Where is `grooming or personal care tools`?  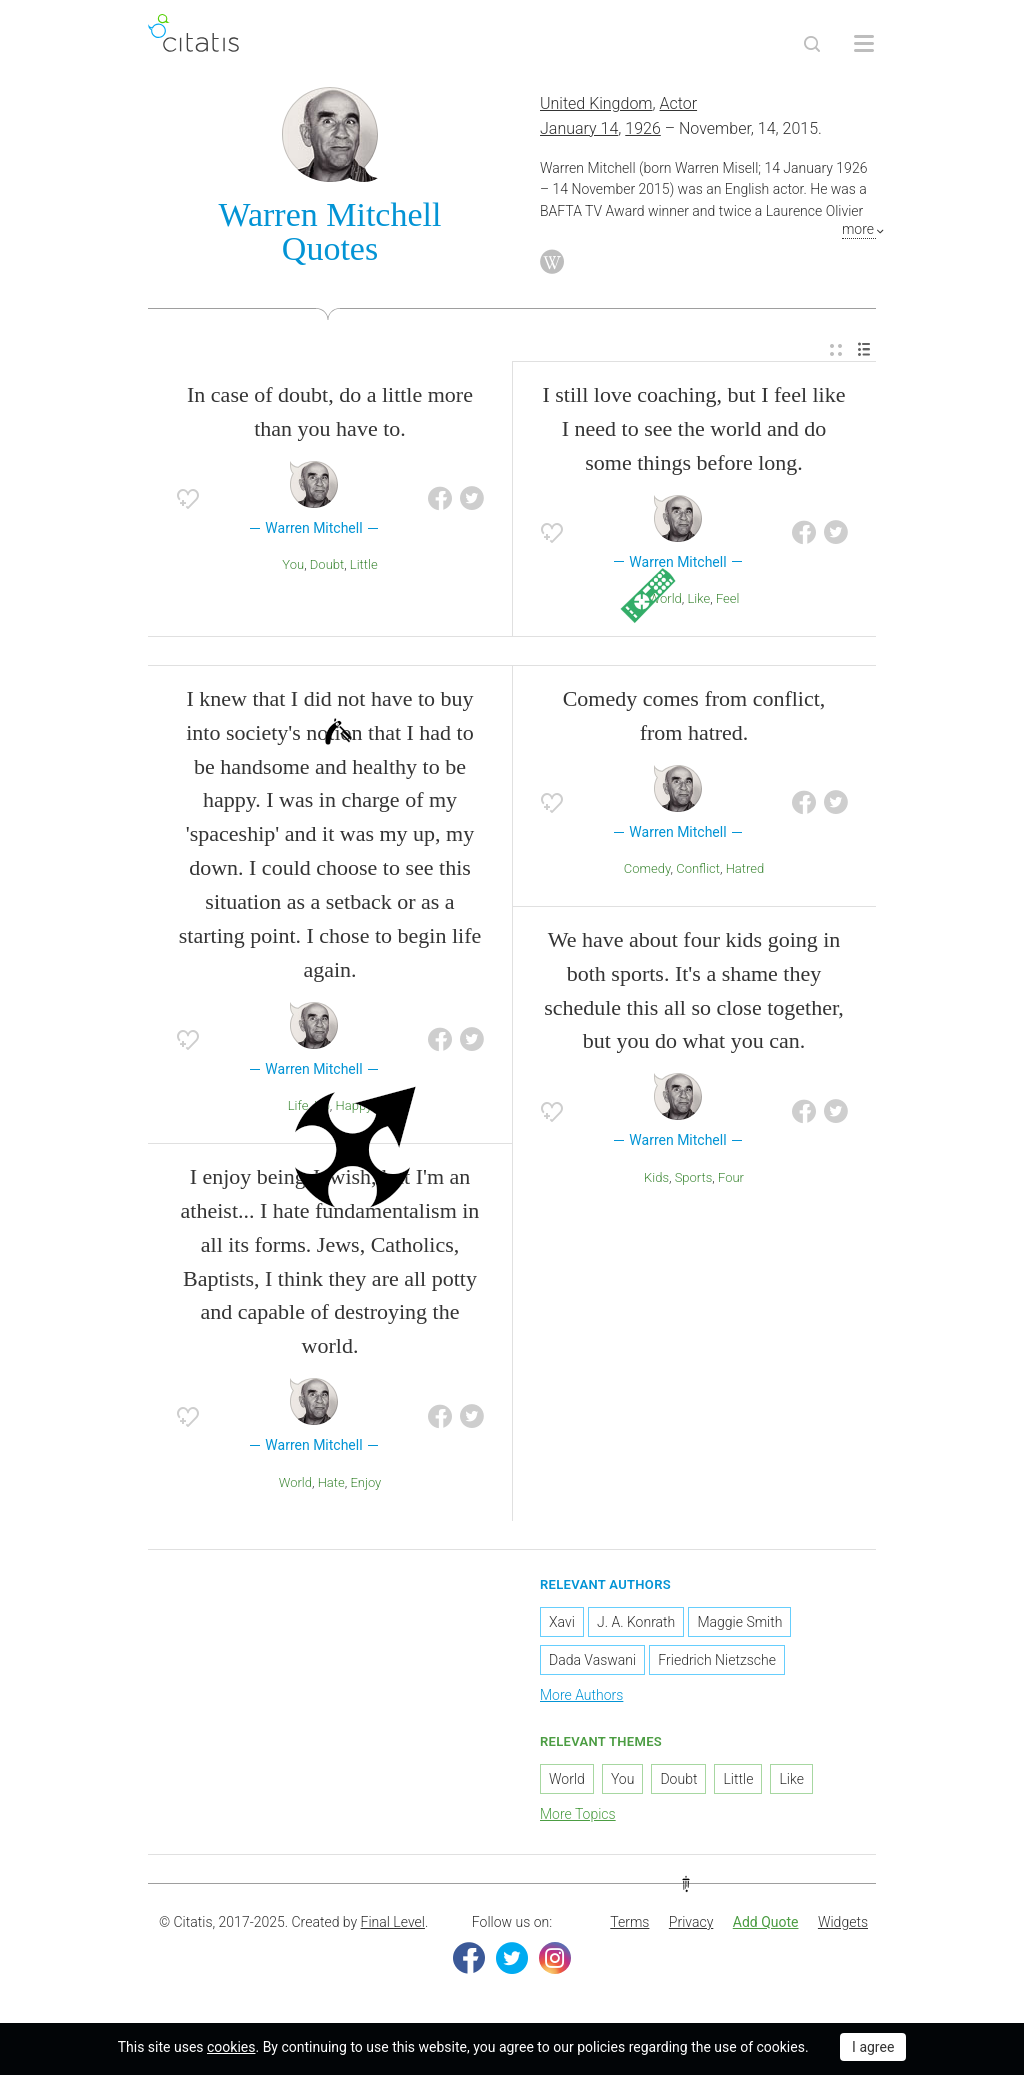
grooming or personal care tools is located at coordinates (338, 731).